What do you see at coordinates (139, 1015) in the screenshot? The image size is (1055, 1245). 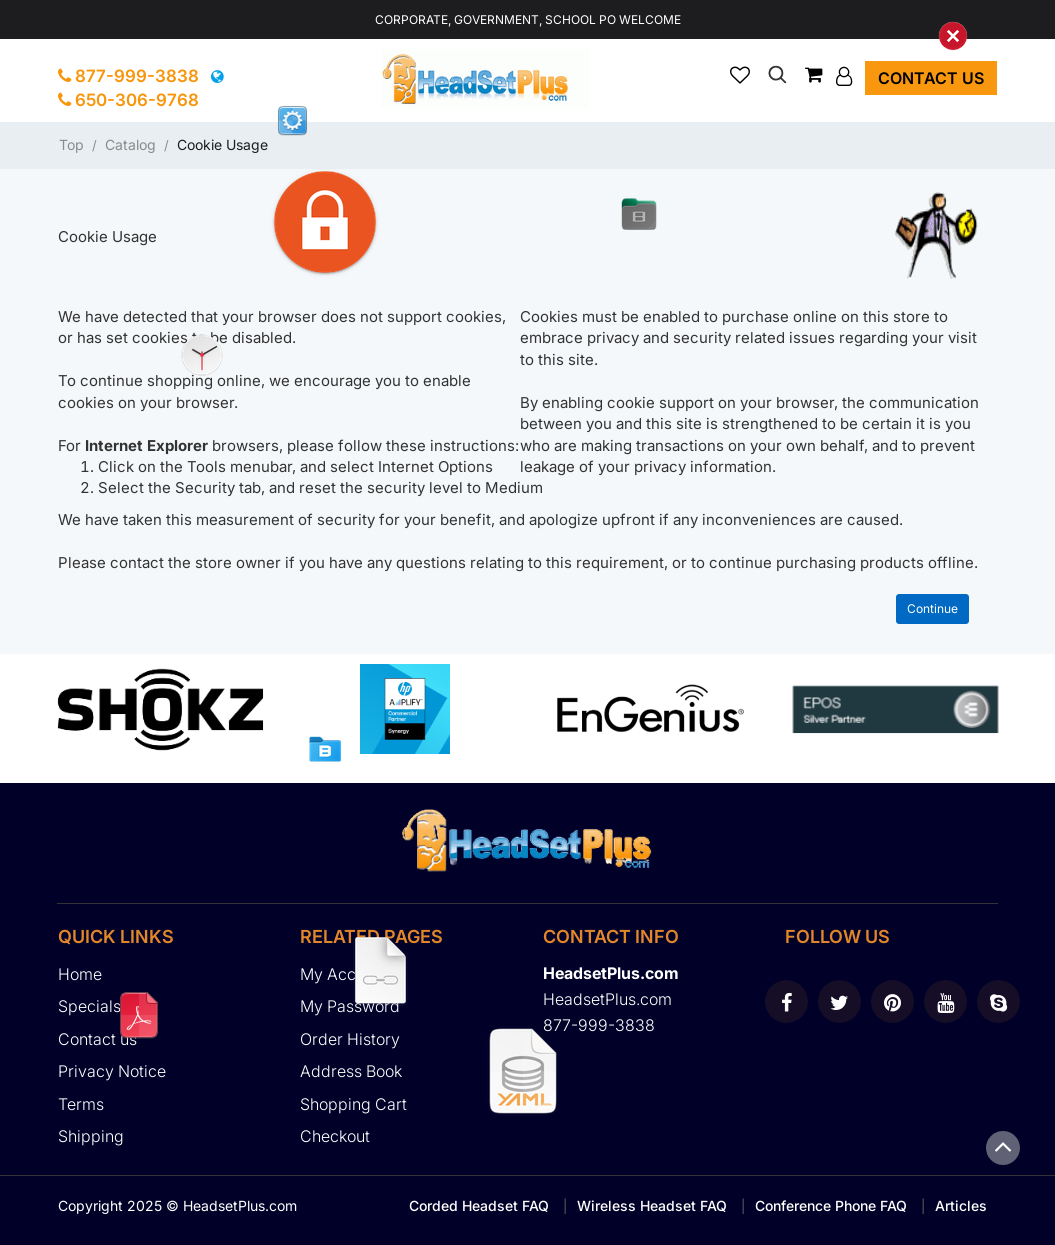 I see `a compressed pdf document file` at bounding box center [139, 1015].